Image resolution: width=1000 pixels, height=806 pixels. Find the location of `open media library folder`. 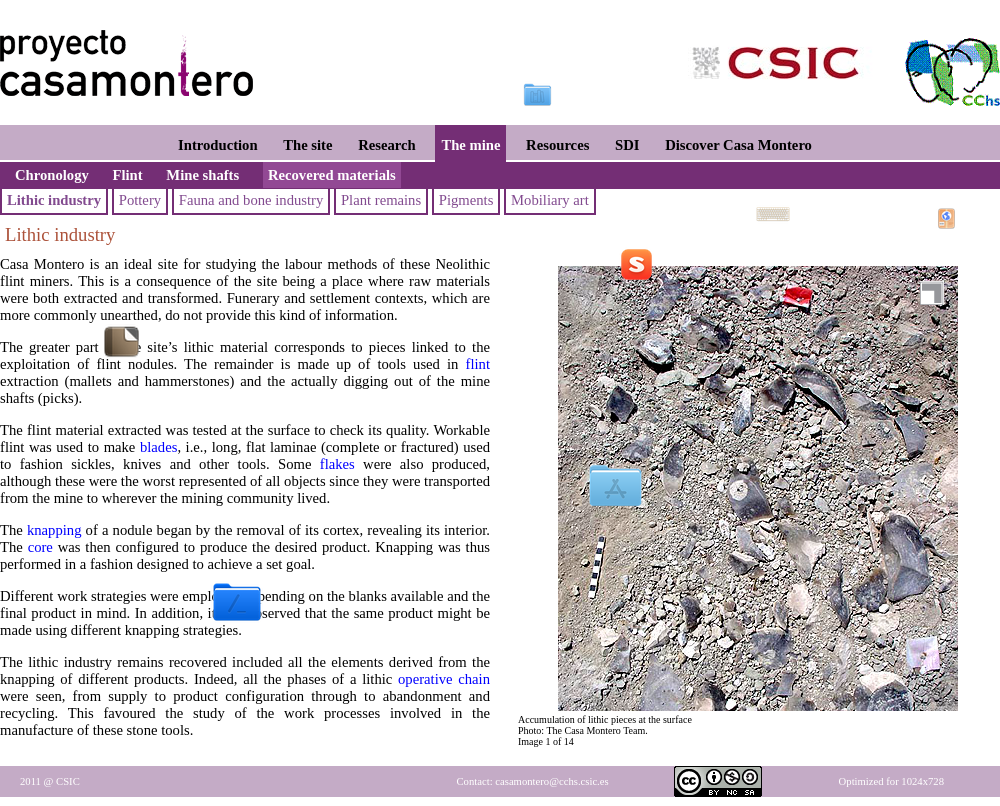

open media library folder is located at coordinates (537, 94).